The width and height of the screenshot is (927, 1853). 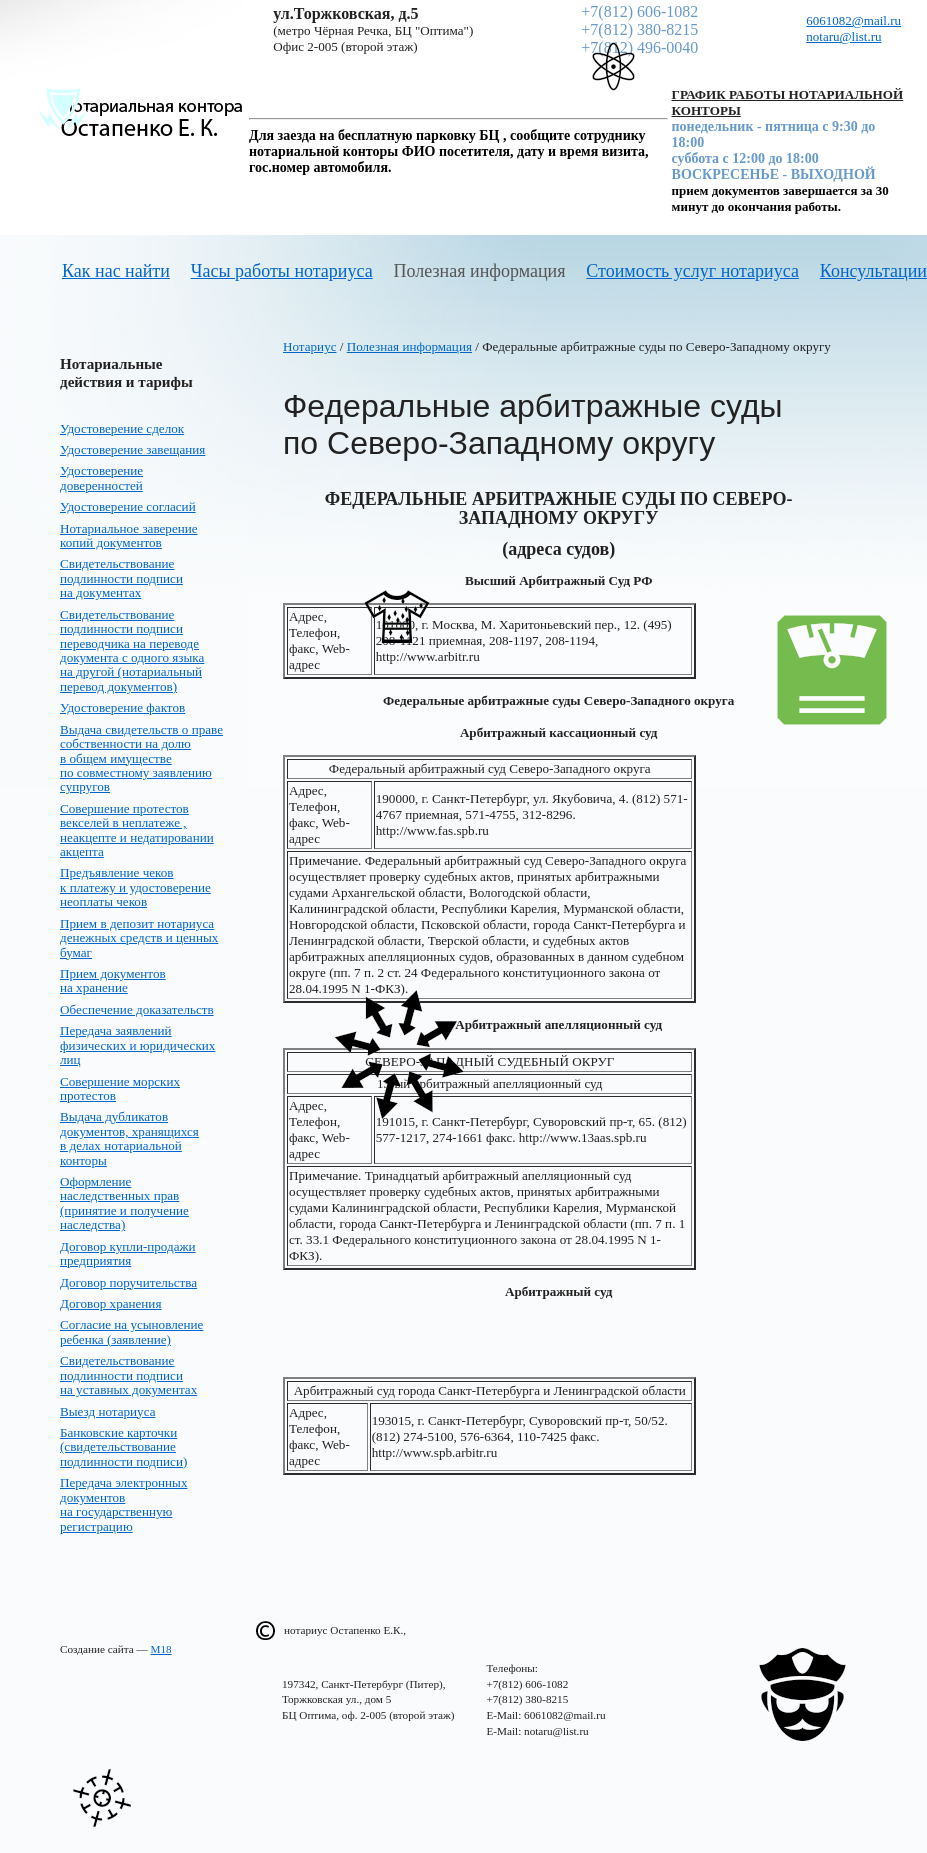 What do you see at coordinates (63, 108) in the screenshot?
I see `activate power shield or energy protection` at bounding box center [63, 108].